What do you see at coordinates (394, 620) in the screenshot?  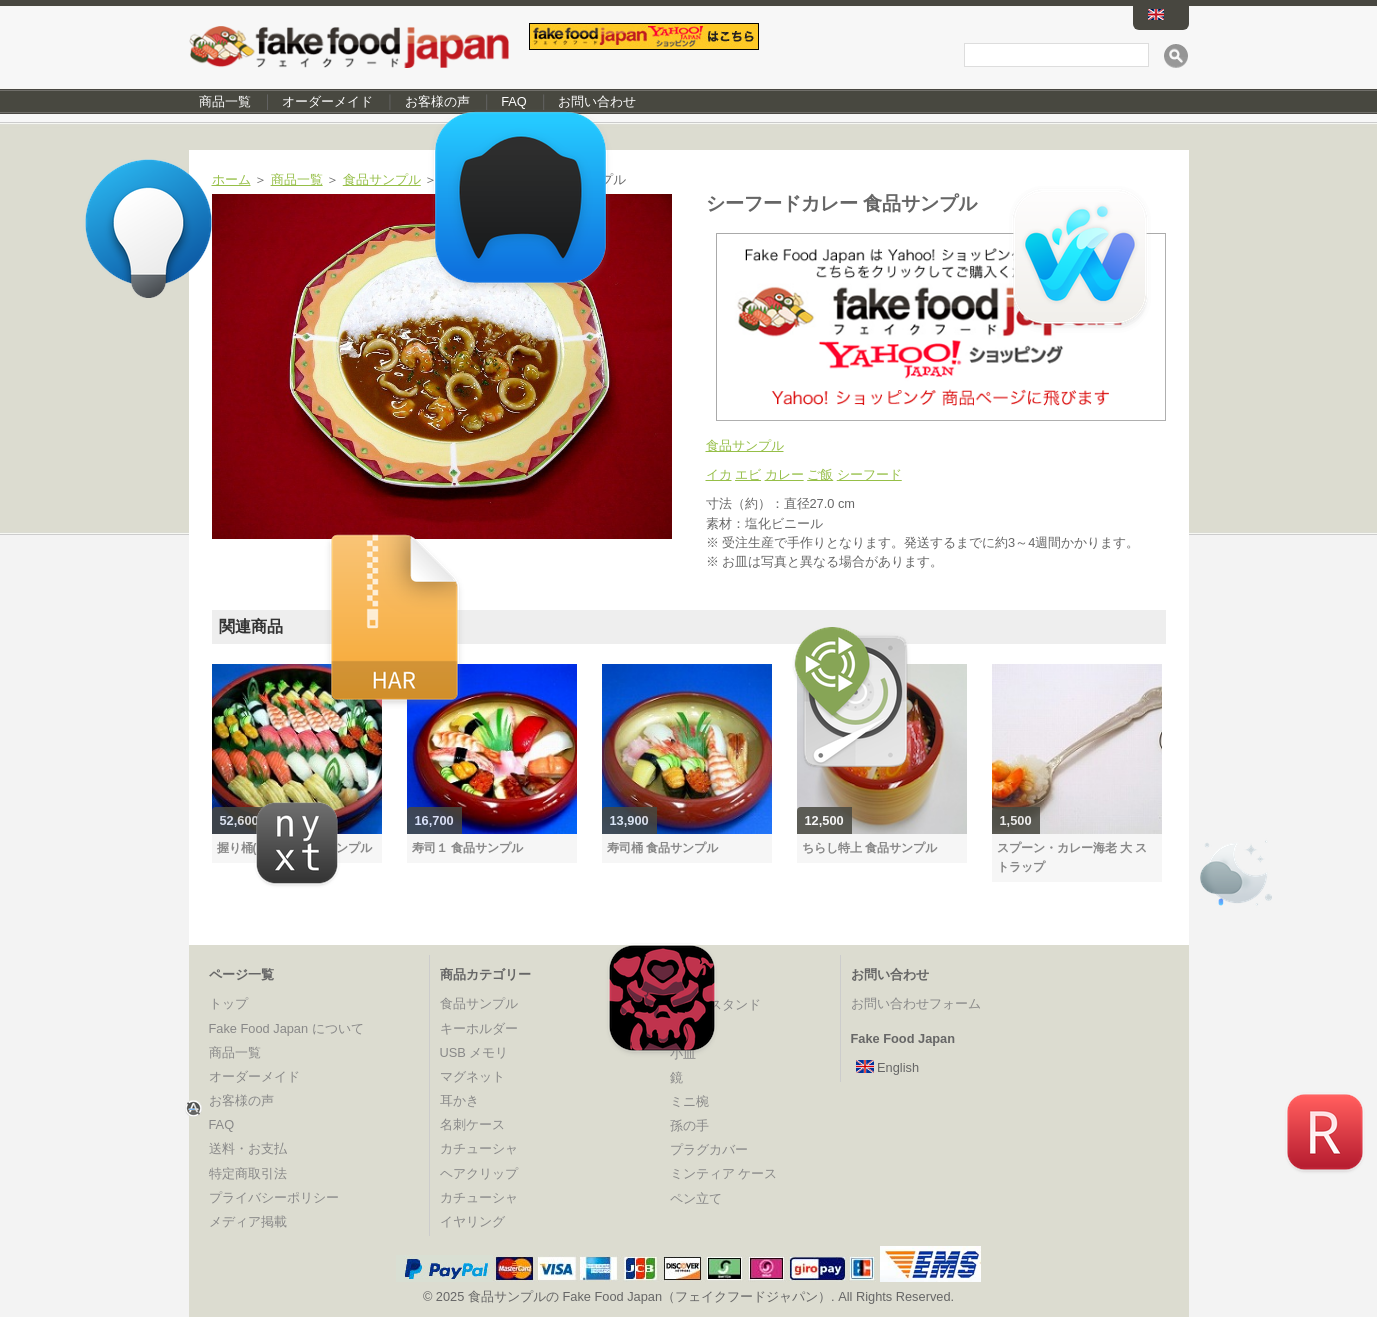 I see `xar archive file type indicator` at bounding box center [394, 620].